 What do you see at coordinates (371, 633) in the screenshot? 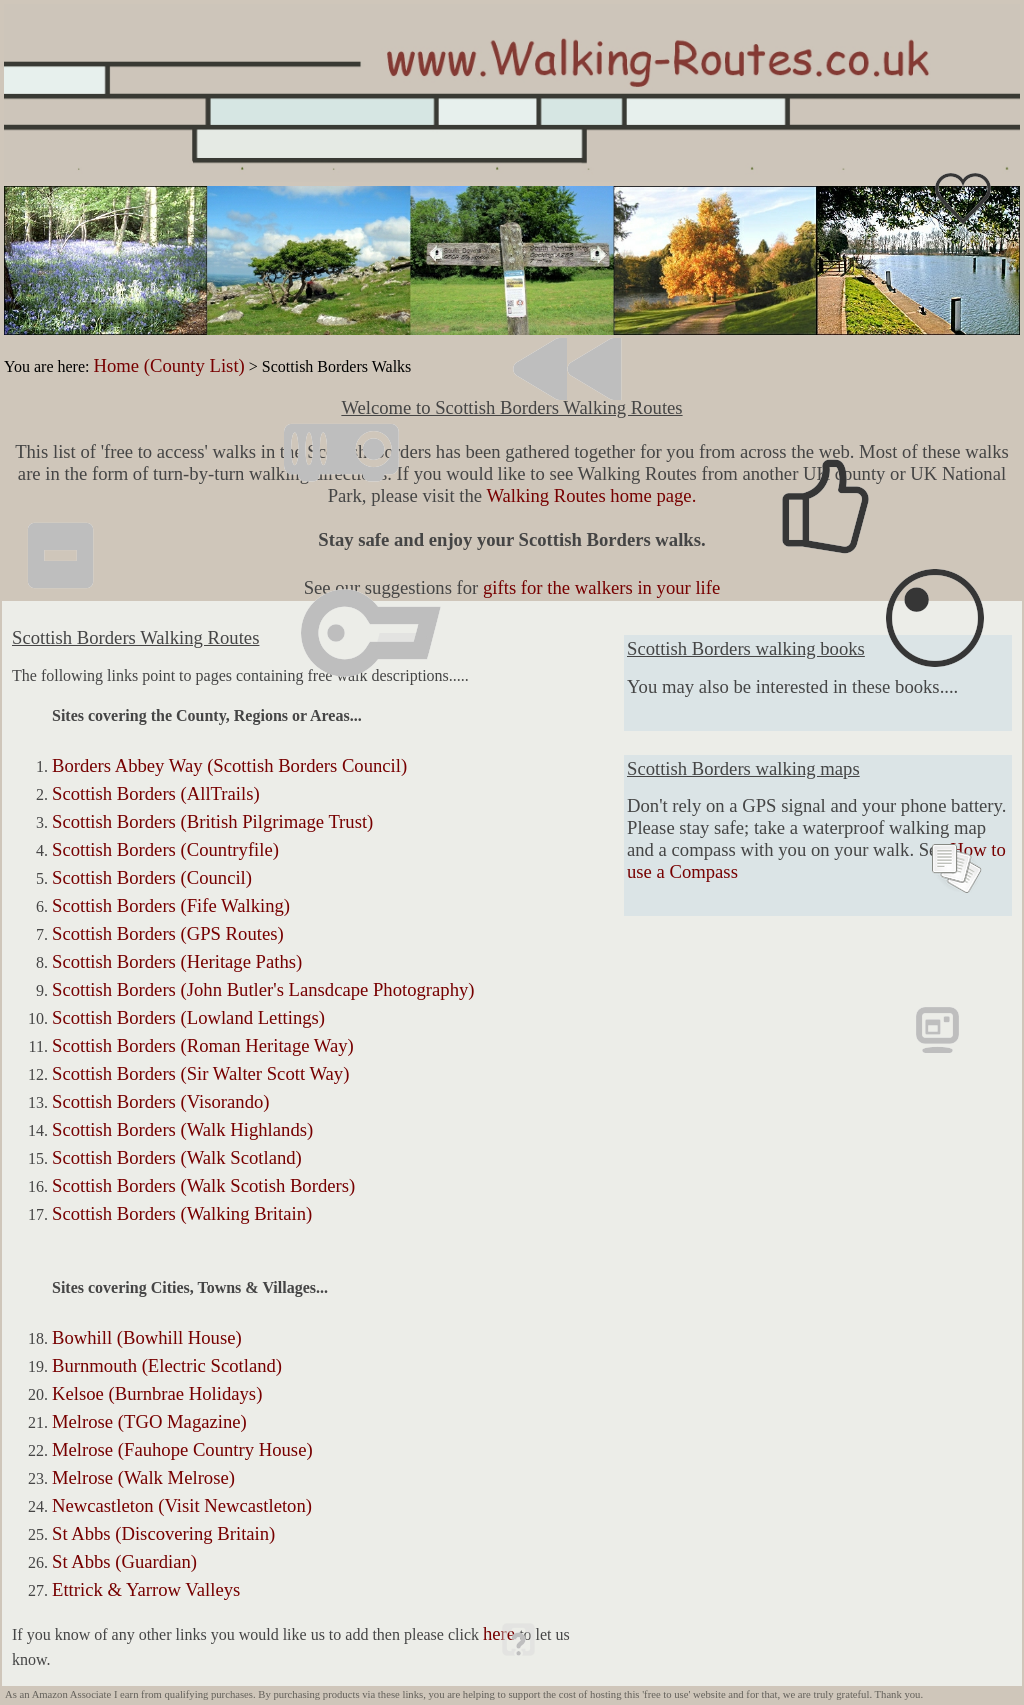
I see `enter password to continue` at bounding box center [371, 633].